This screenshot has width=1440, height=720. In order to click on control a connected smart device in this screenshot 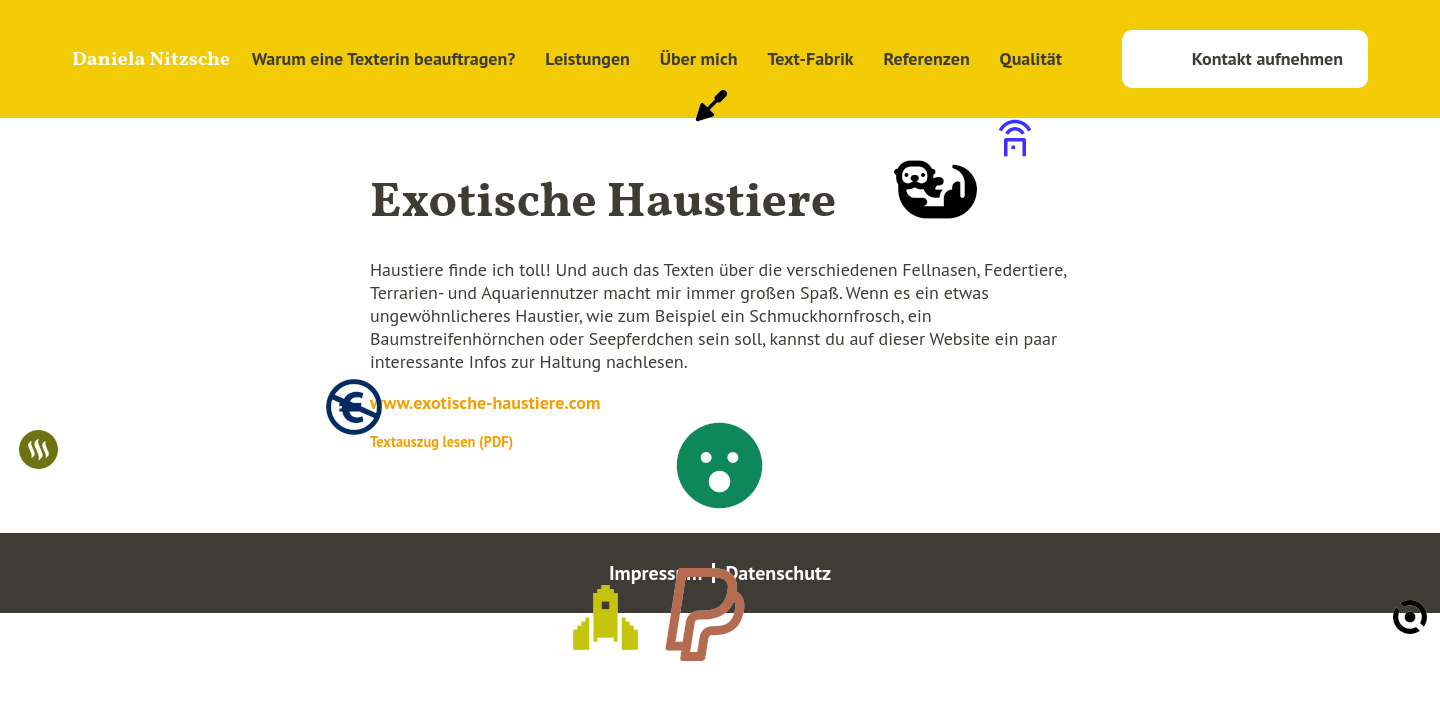, I will do `click(1015, 138)`.